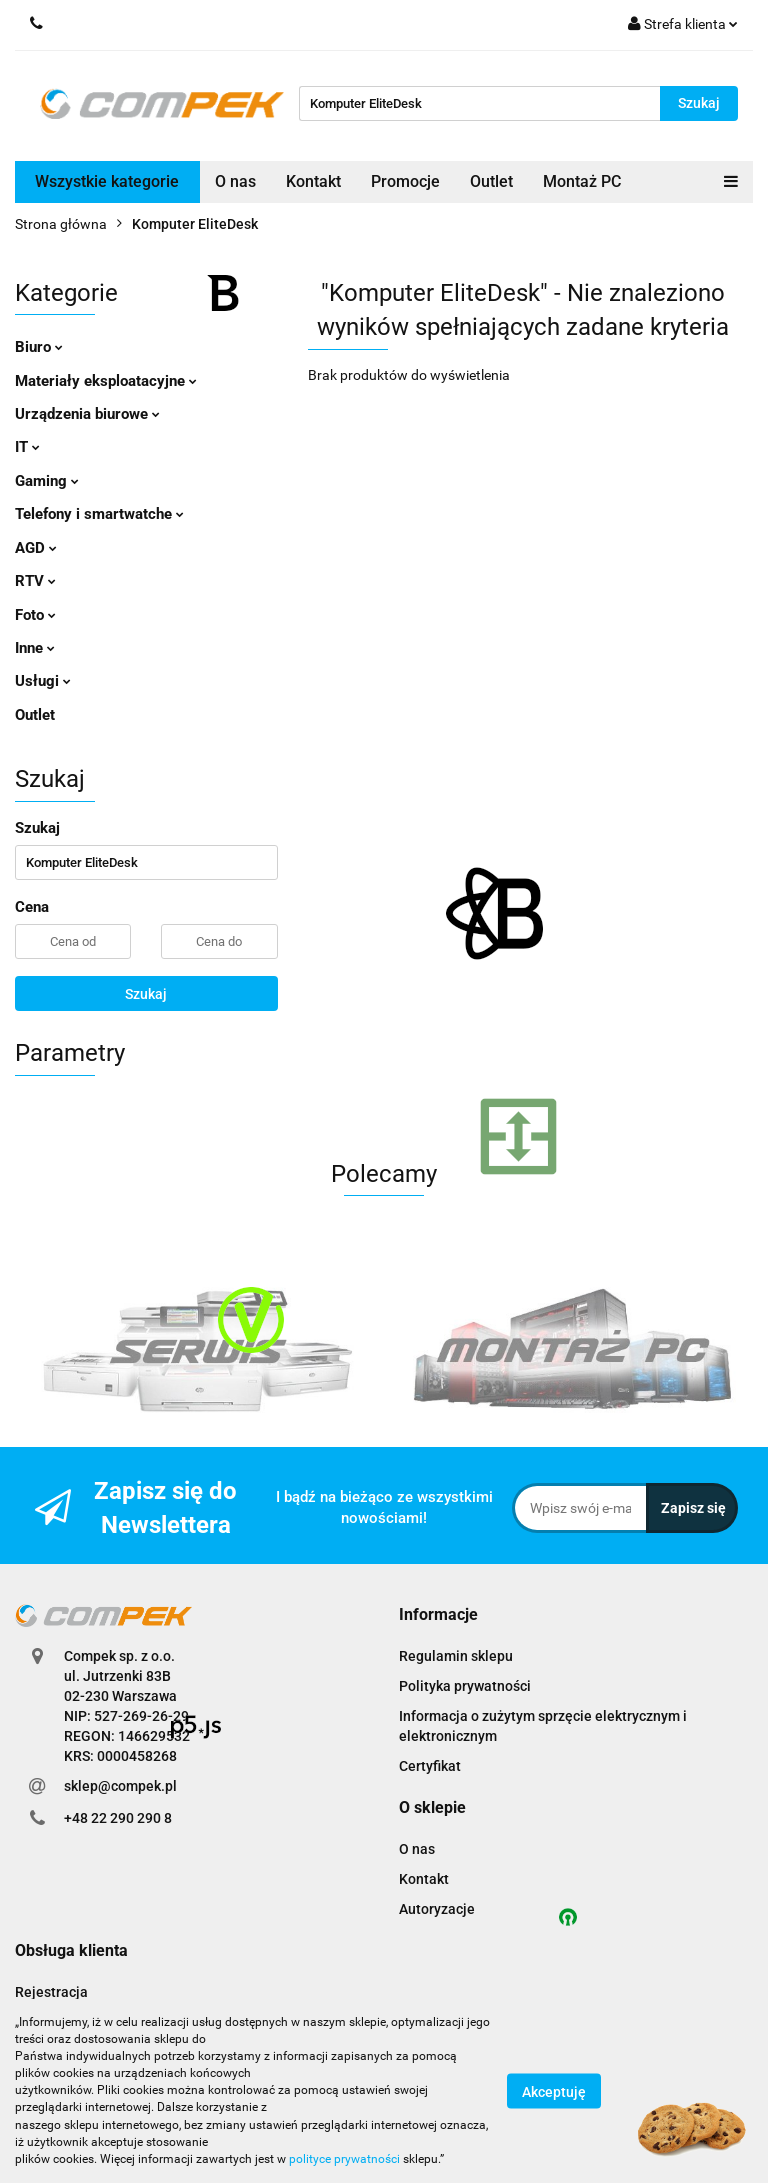  I want to click on open OpenVPN settings, so click(568, 1917).